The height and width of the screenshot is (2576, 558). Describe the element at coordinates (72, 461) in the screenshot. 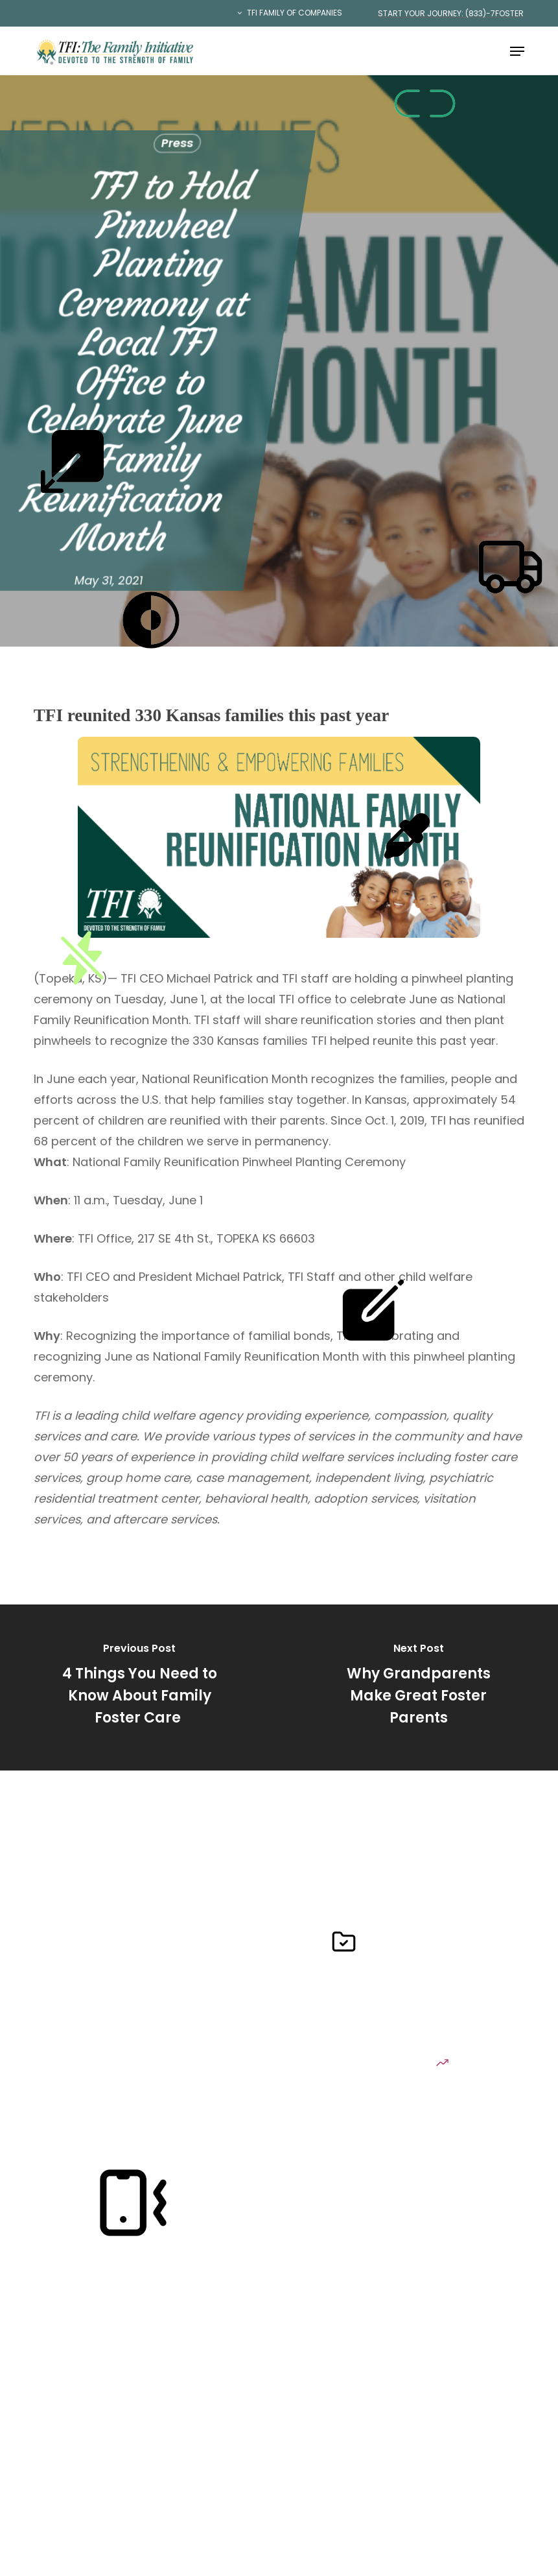

I see `collapse or minimize content` at that location.